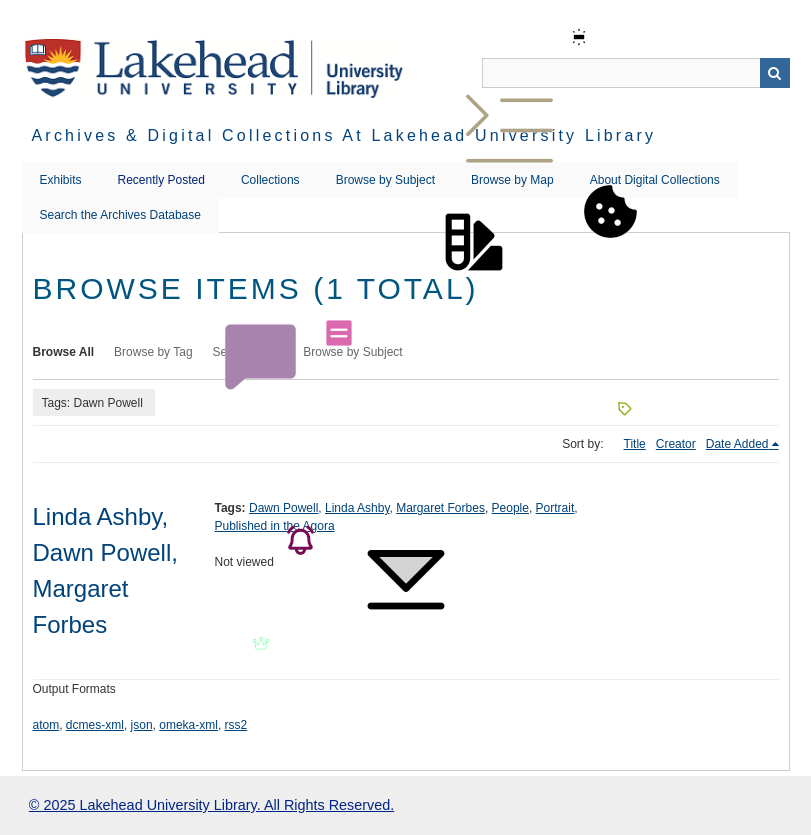 This screenshot has width=811, height=835. Describe the element at coordinates (624, 408) in the screenshot. I see `view or manage tags` at that location.